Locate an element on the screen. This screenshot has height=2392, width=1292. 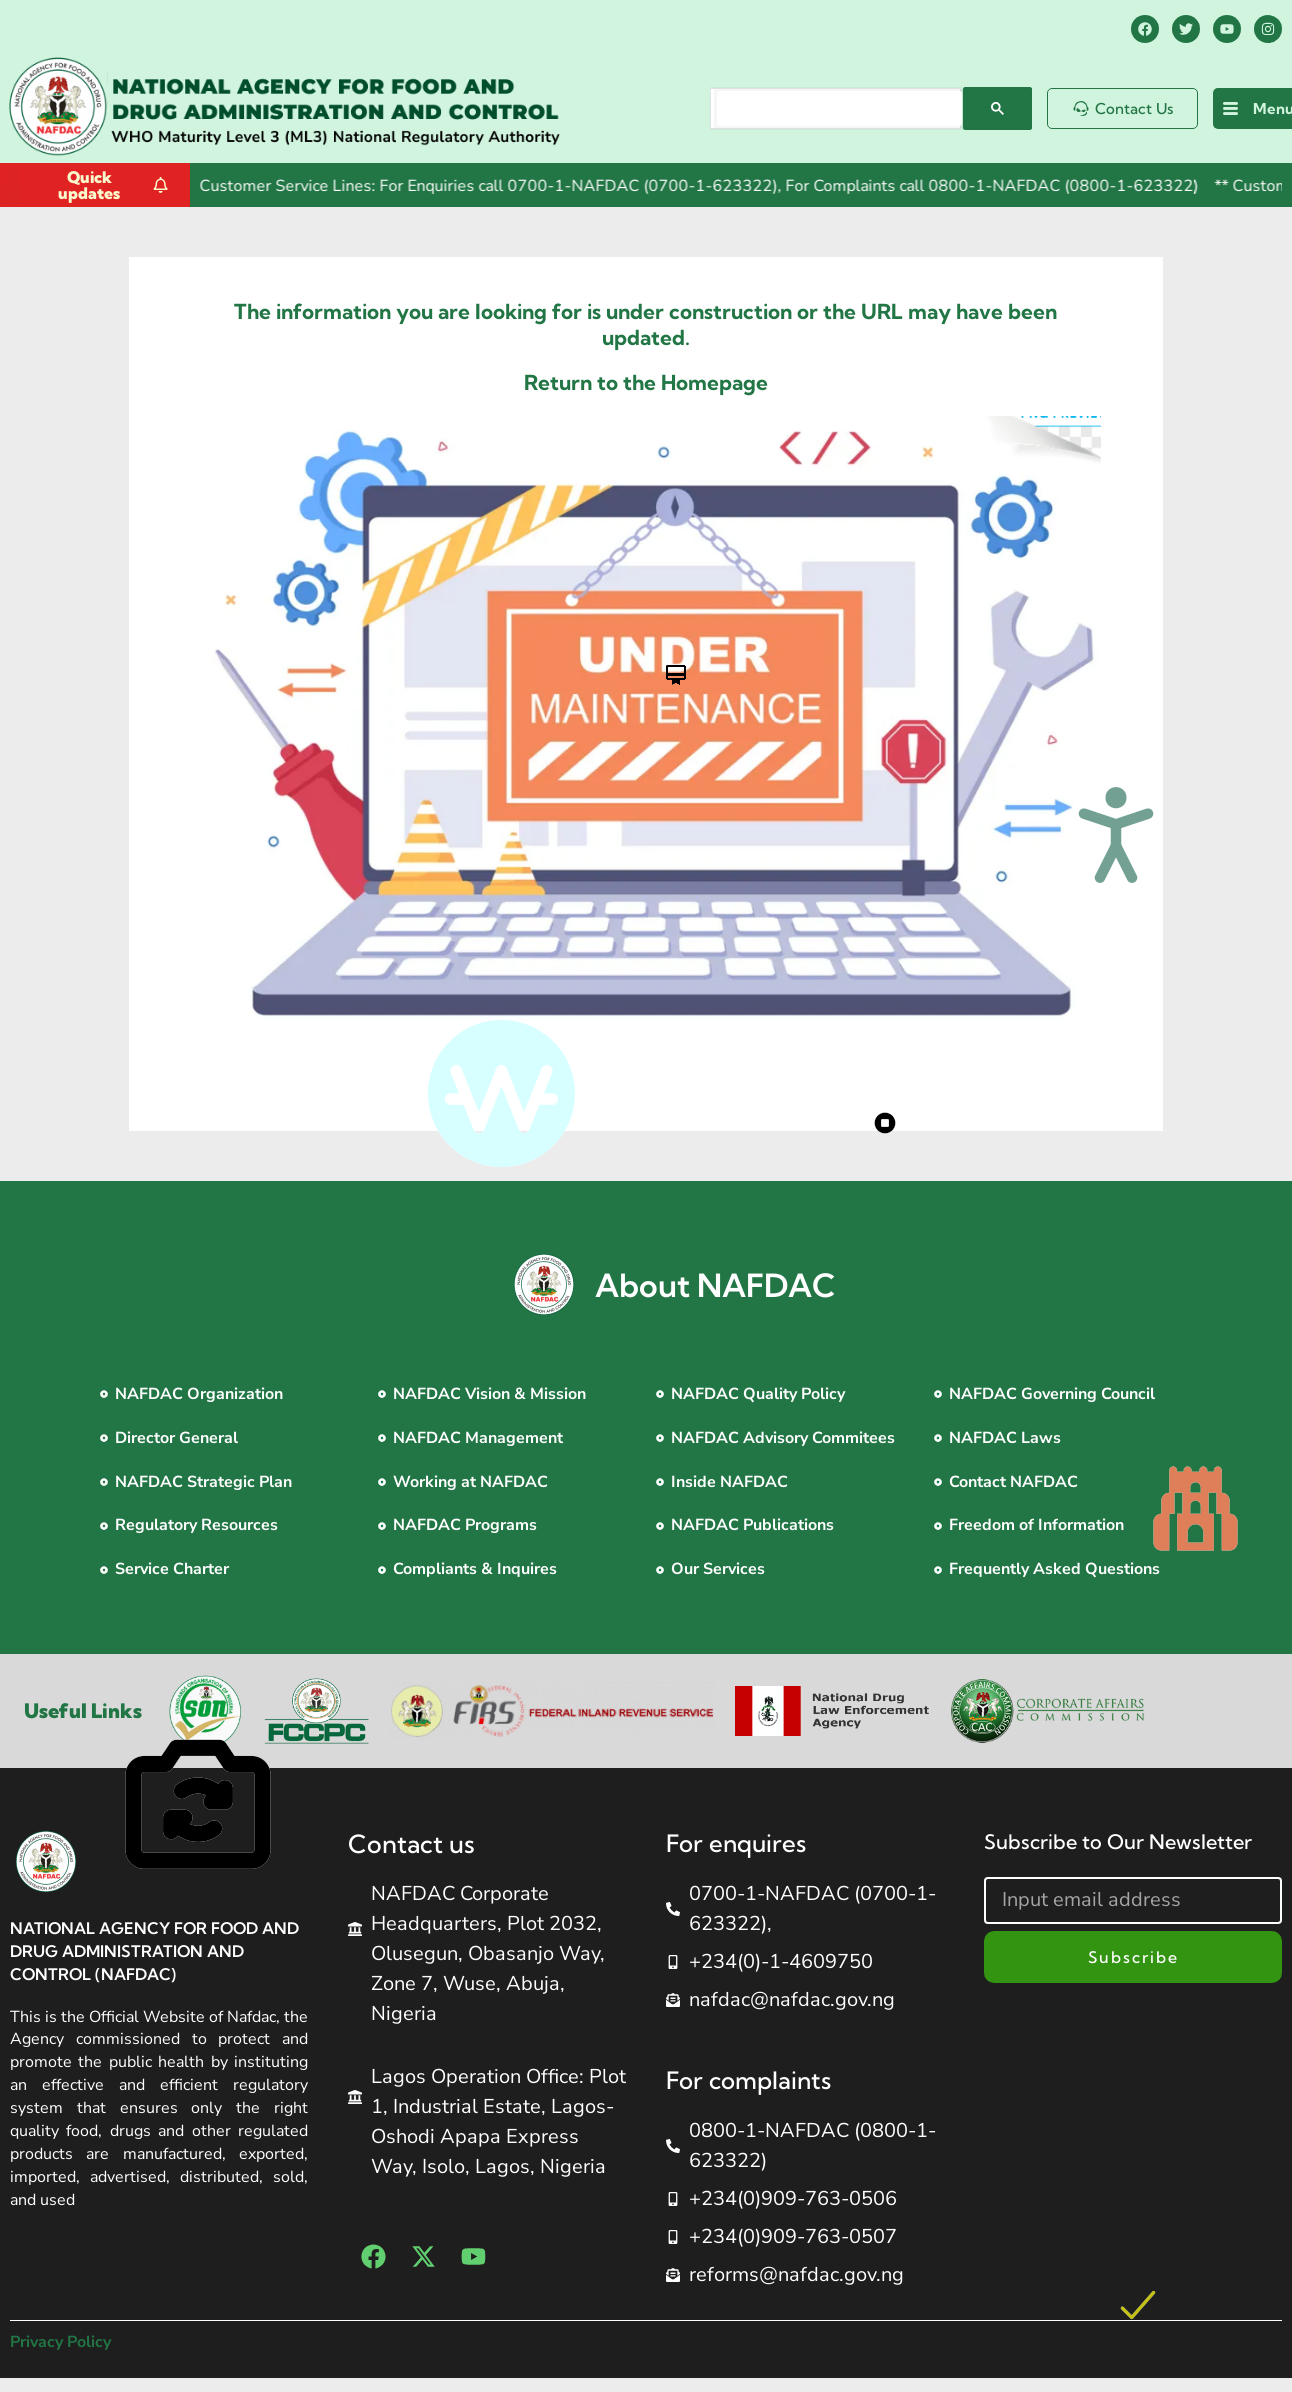
indicates a hindu temple or religious site is located at coordinates (1195, 1508).